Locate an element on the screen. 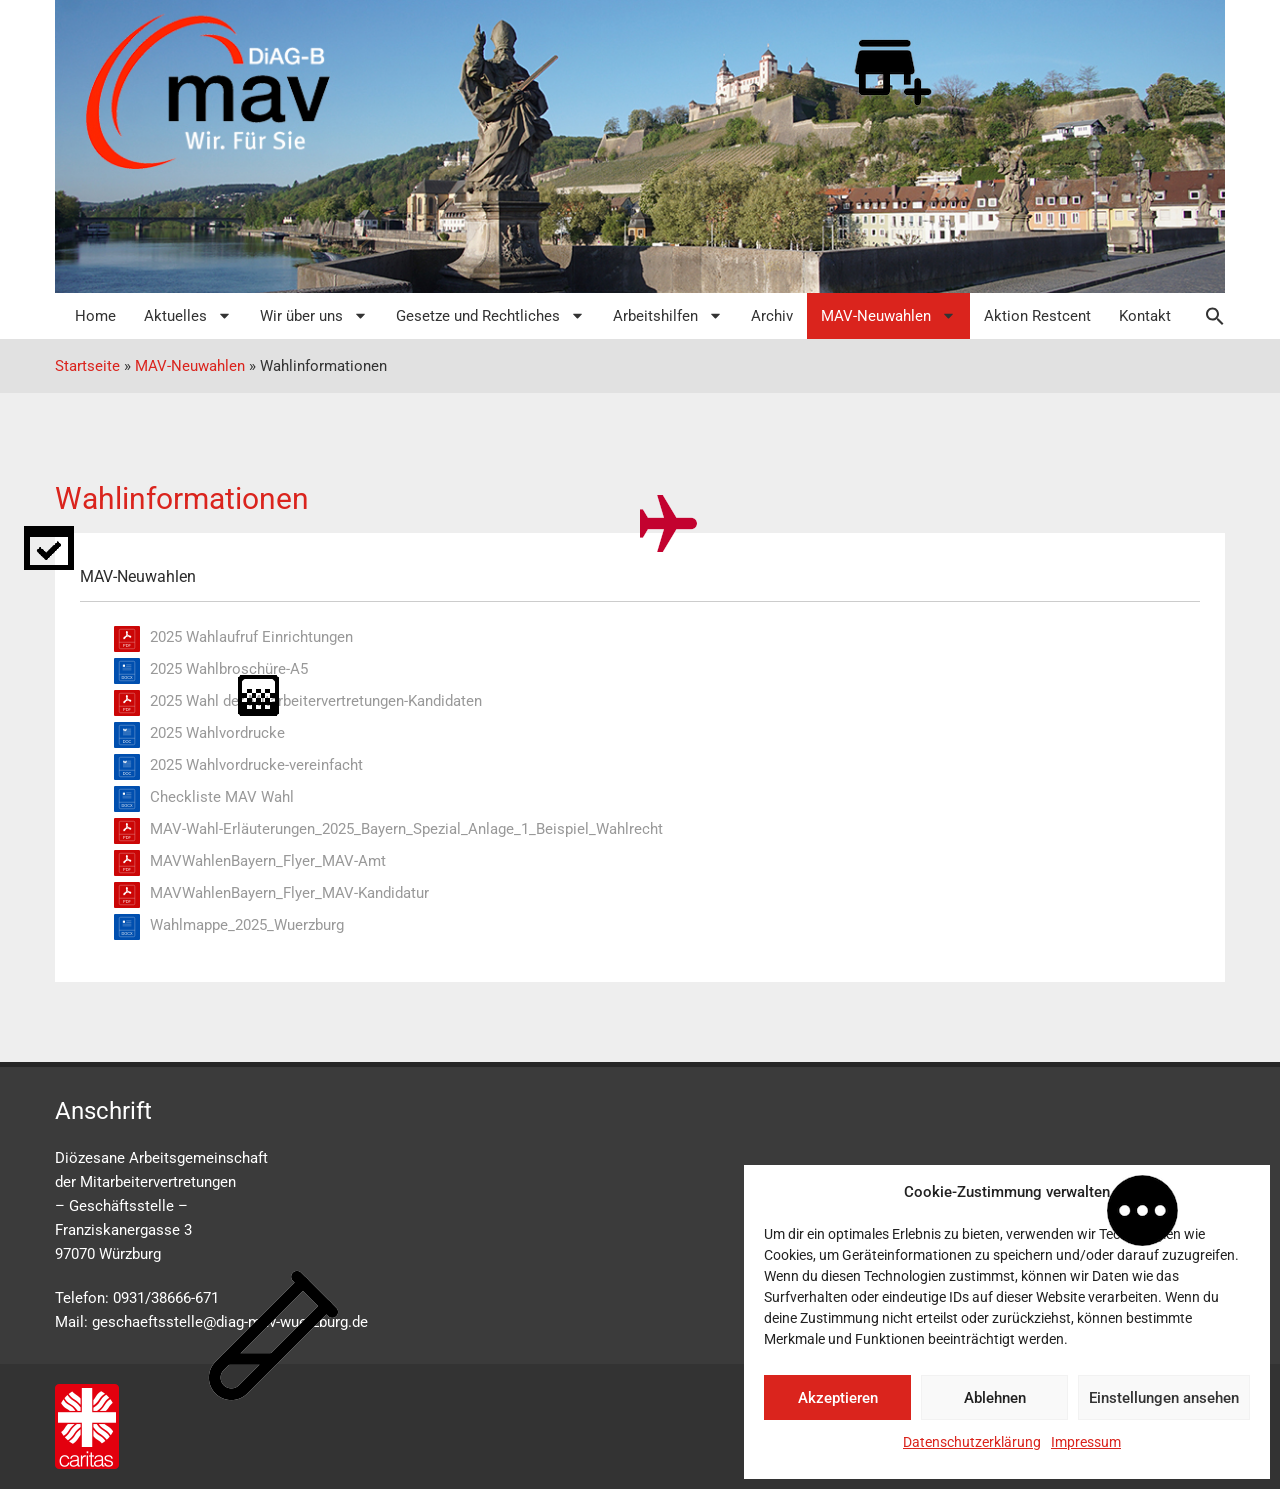  access lab or experimental features is located at coordinates (273, 1335).